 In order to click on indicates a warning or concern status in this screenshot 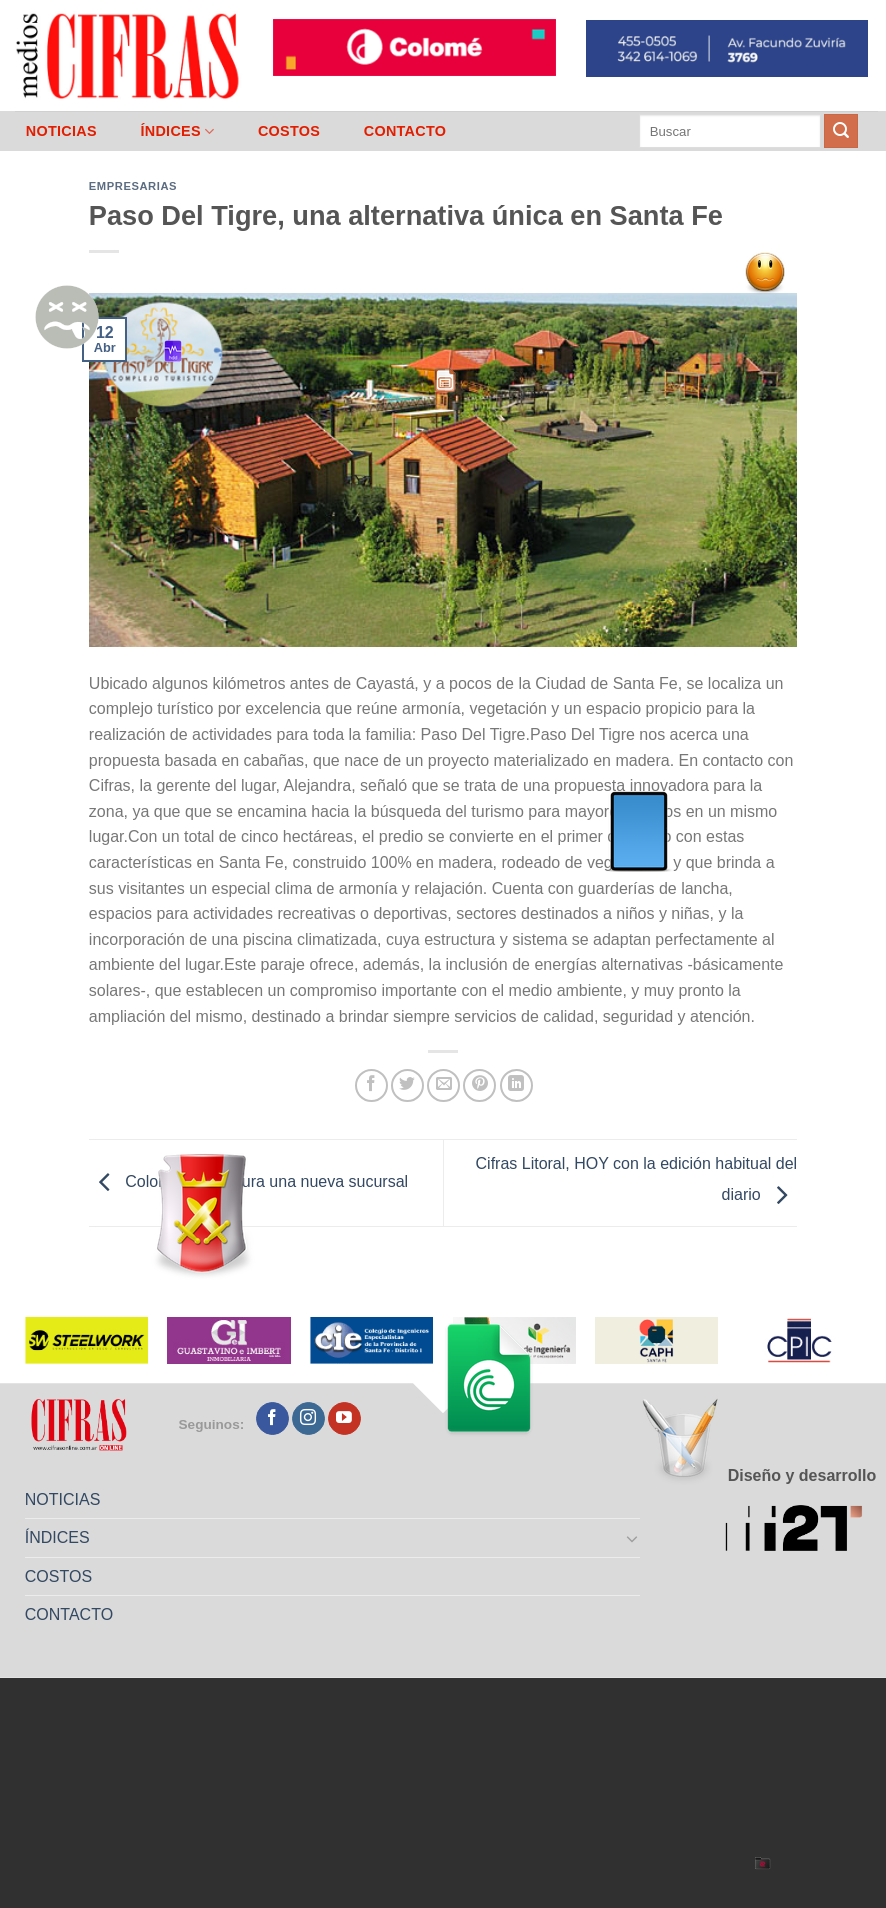, I will do `click(765, 272)`.